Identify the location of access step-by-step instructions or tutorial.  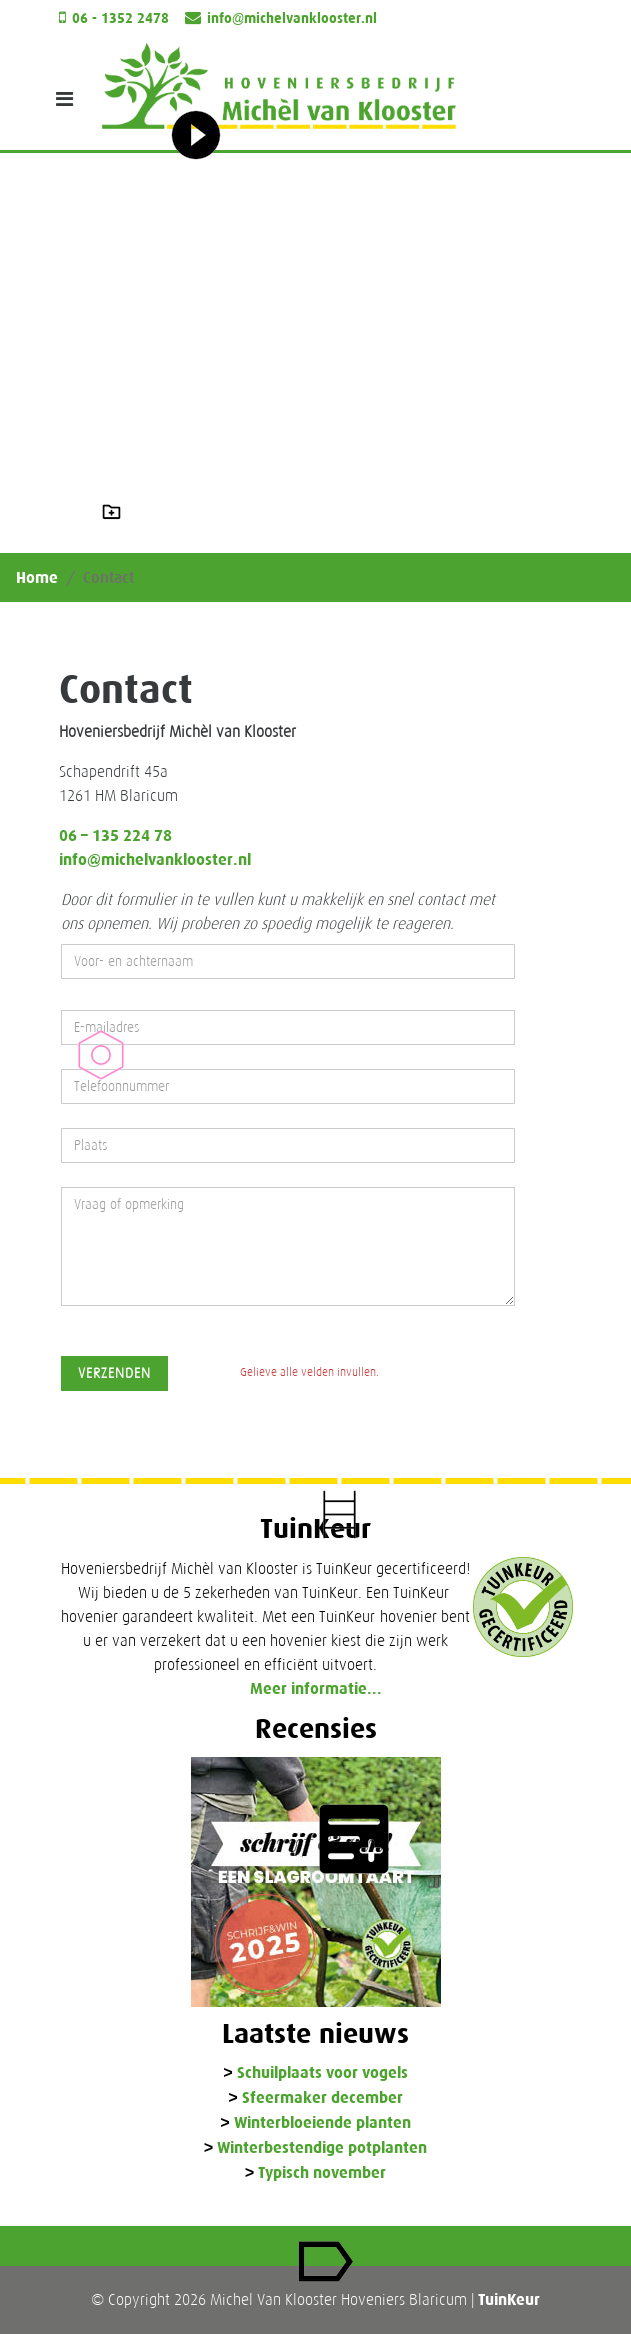
(339, 1514).